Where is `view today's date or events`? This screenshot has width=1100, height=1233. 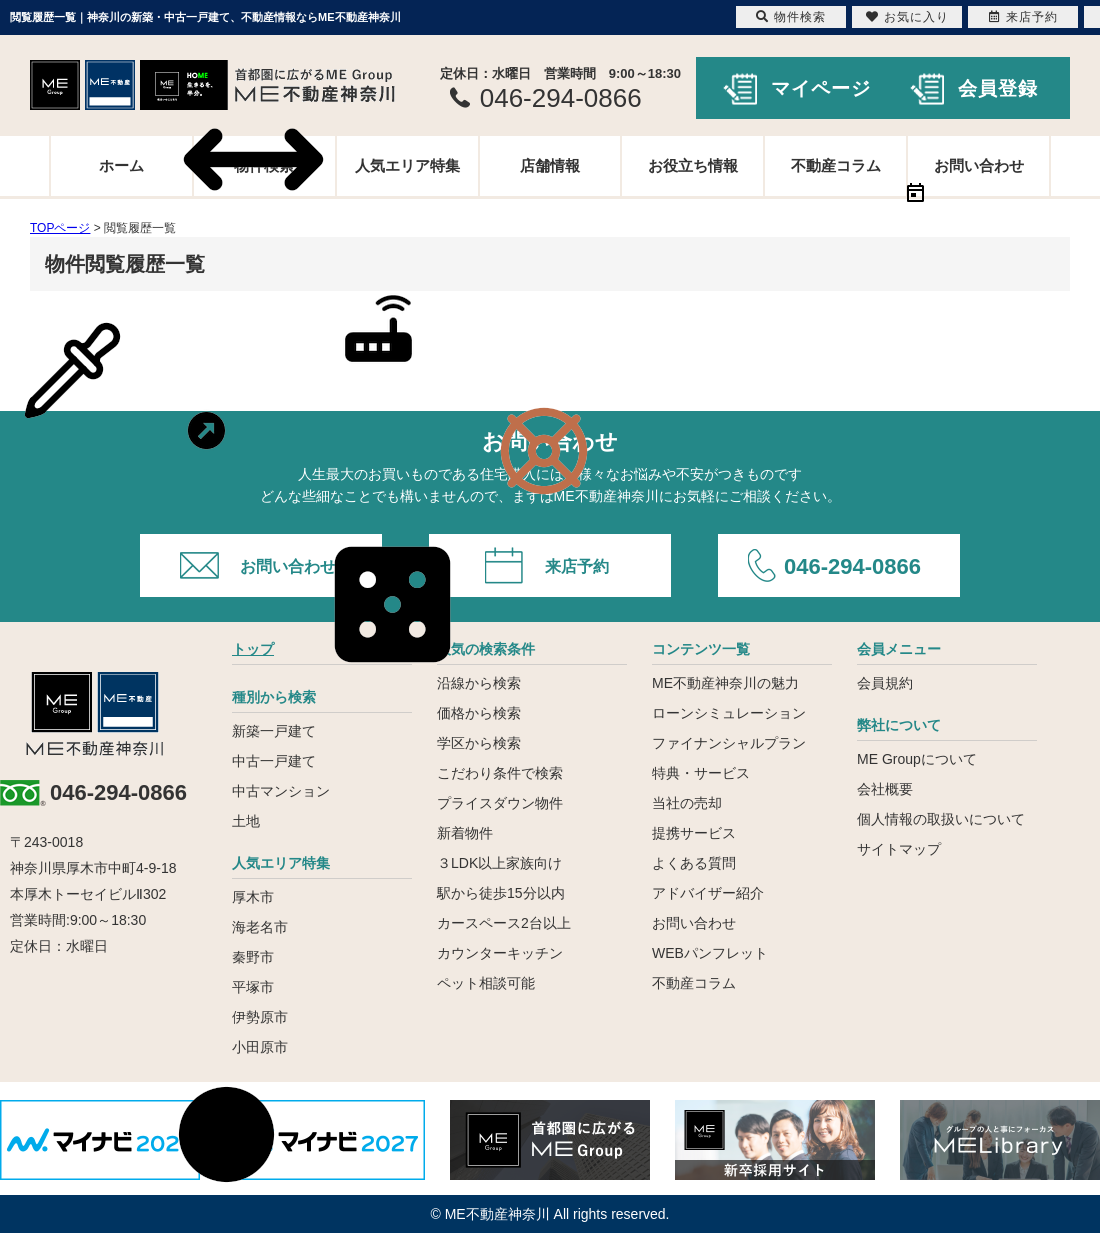
view today's date or events is located at coordinates (915, 193).